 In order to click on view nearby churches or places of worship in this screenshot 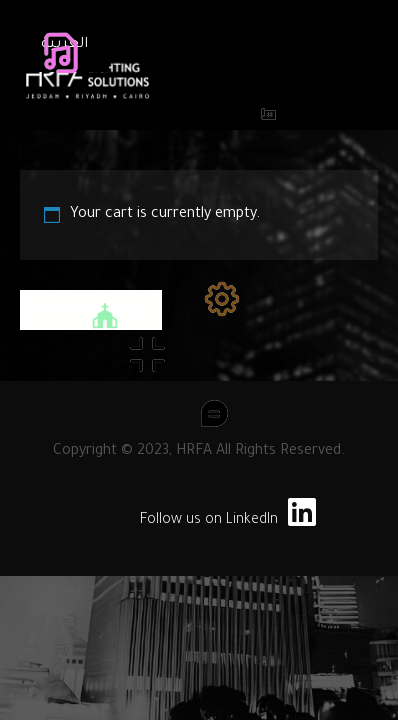, I will do `click(105, 317)`.